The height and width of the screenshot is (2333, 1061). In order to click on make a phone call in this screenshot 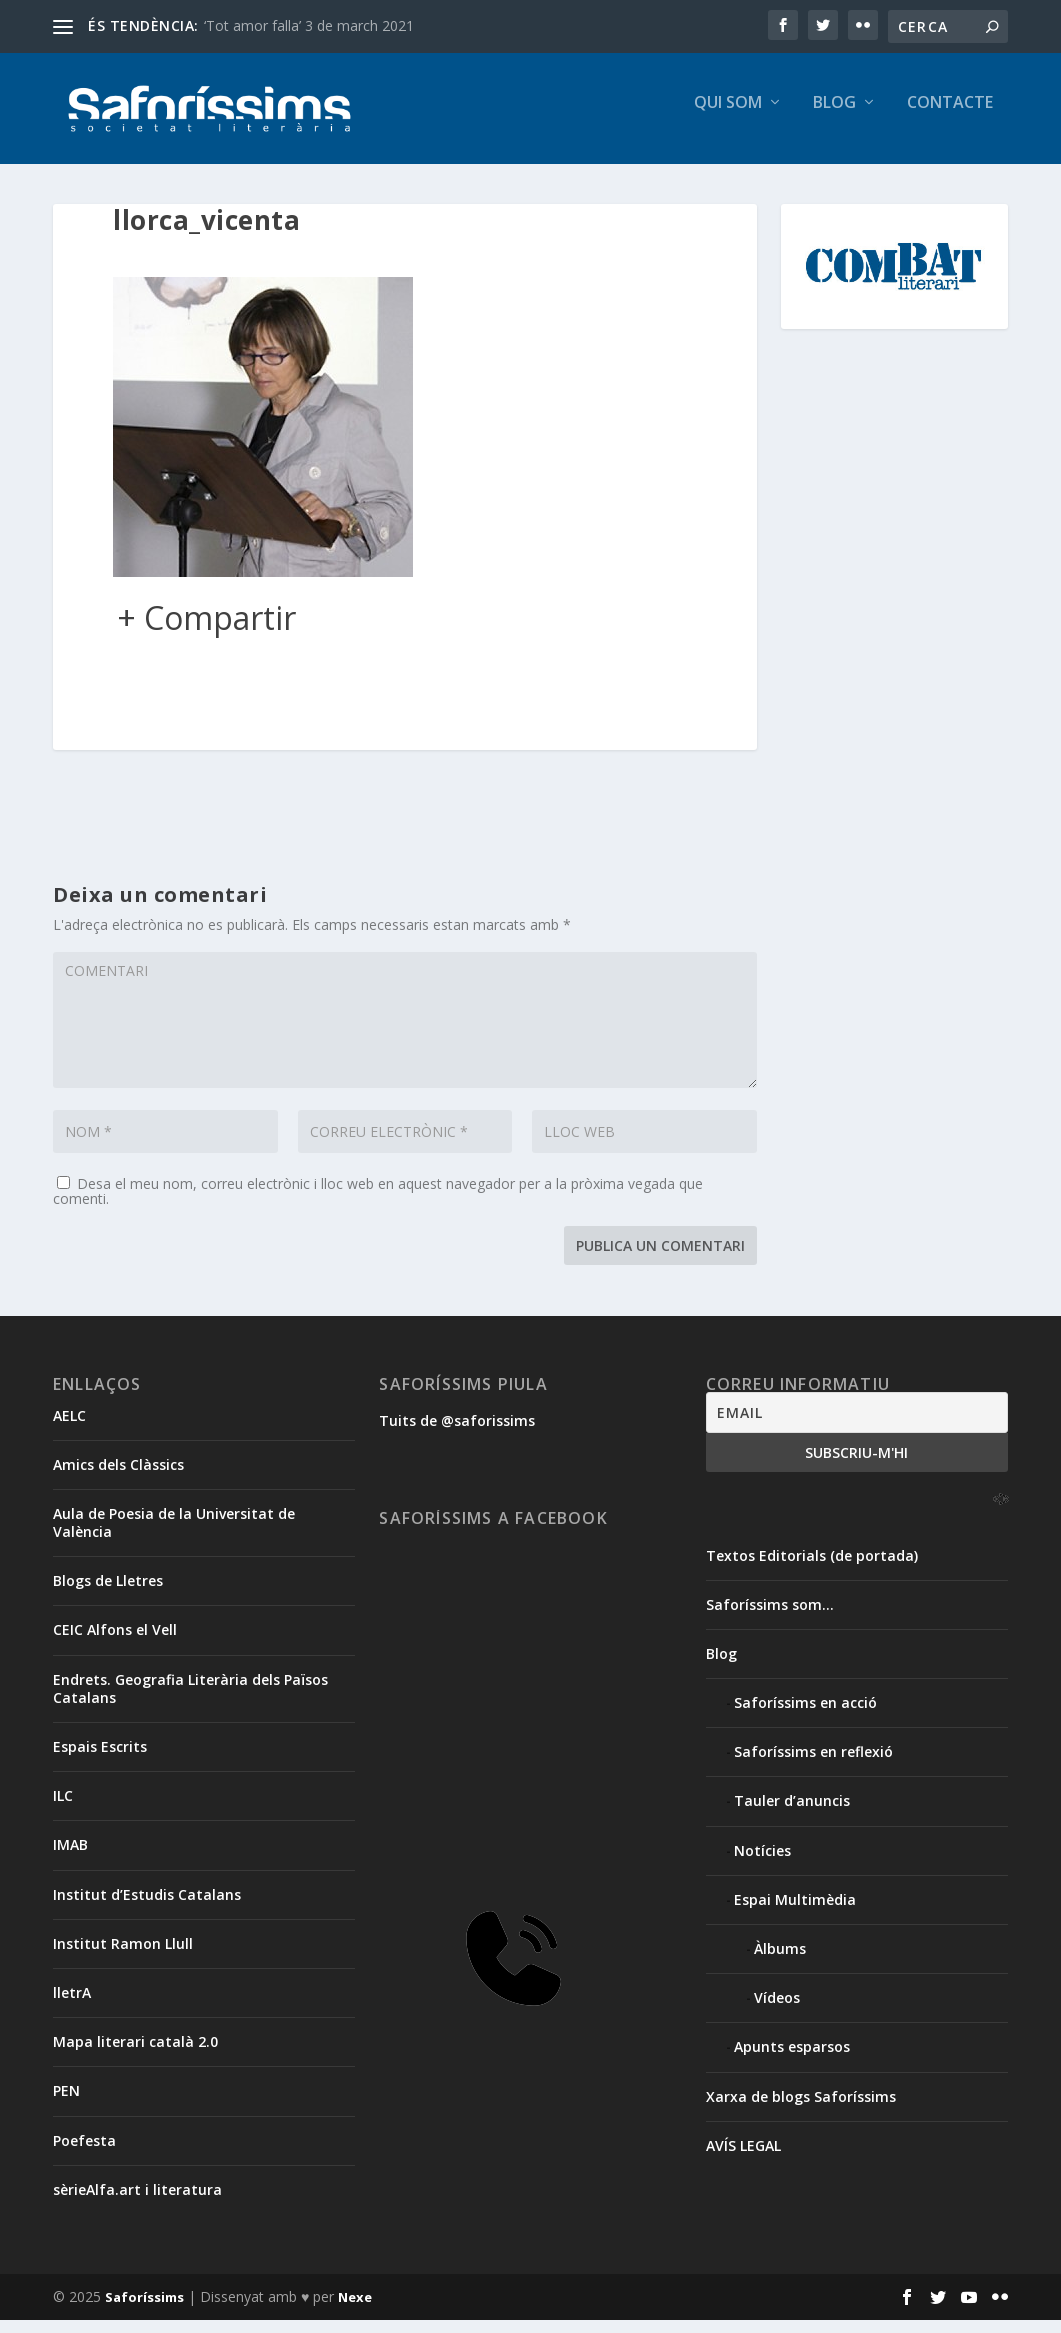, I will do `click(515, 1956)`.